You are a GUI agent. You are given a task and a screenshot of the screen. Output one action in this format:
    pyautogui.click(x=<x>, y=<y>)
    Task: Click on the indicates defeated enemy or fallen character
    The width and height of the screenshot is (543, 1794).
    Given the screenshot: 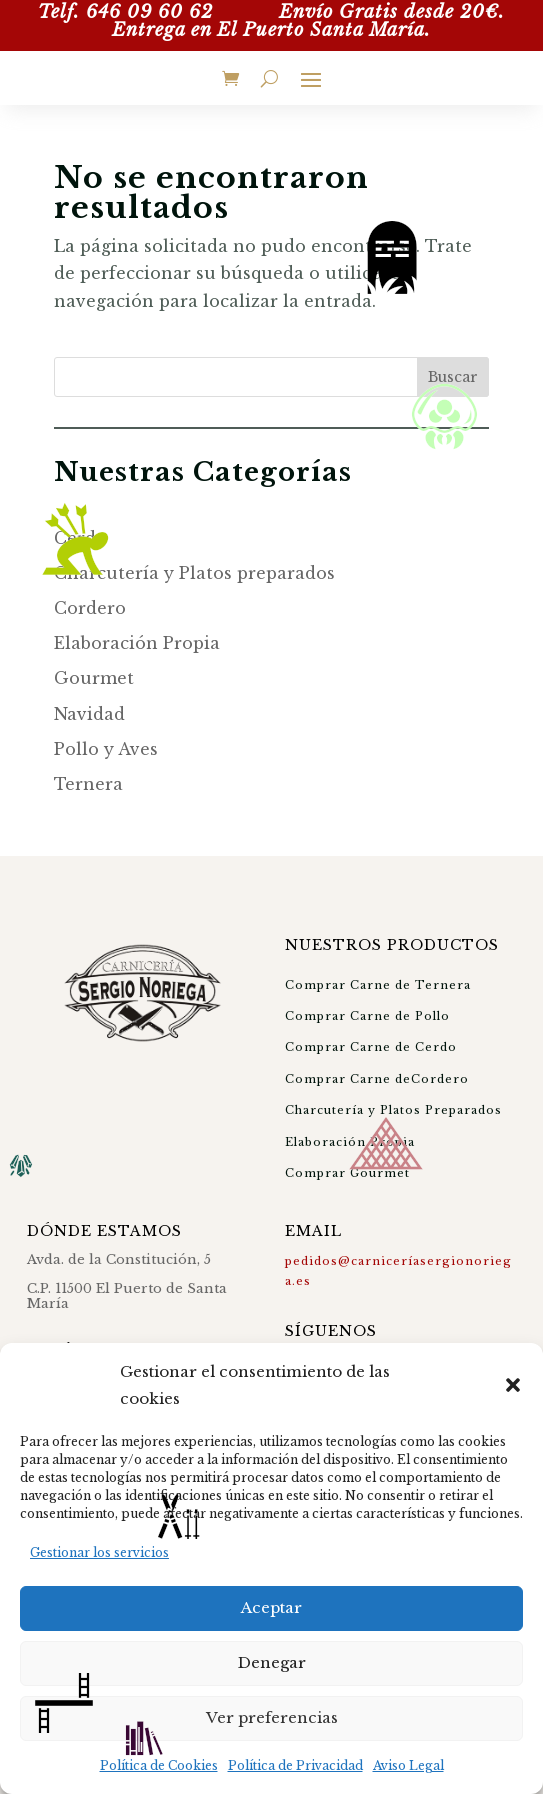 What is the action you would take?
    pyautogui.click(x=75, y=538)
    